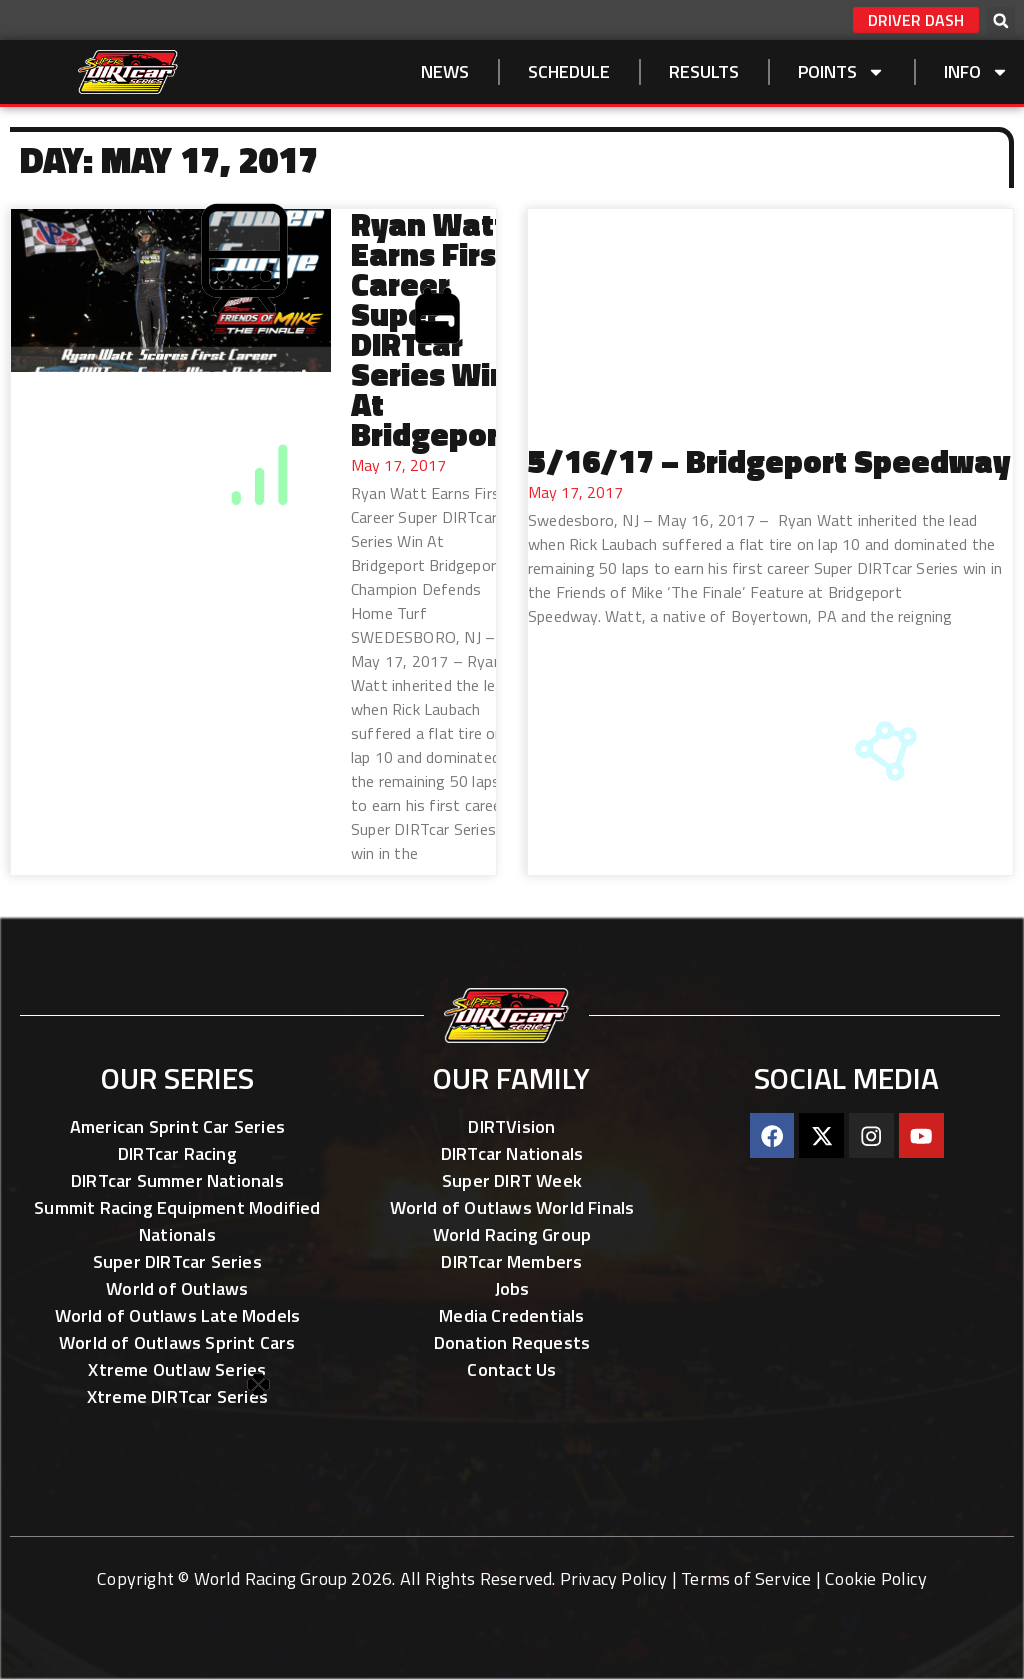 The width and height of the screenshot is (1024, 1679). Describe the element at coordinates (887, 751) in the screenshot. I see `access polygon or shape drawing tool` at that location.